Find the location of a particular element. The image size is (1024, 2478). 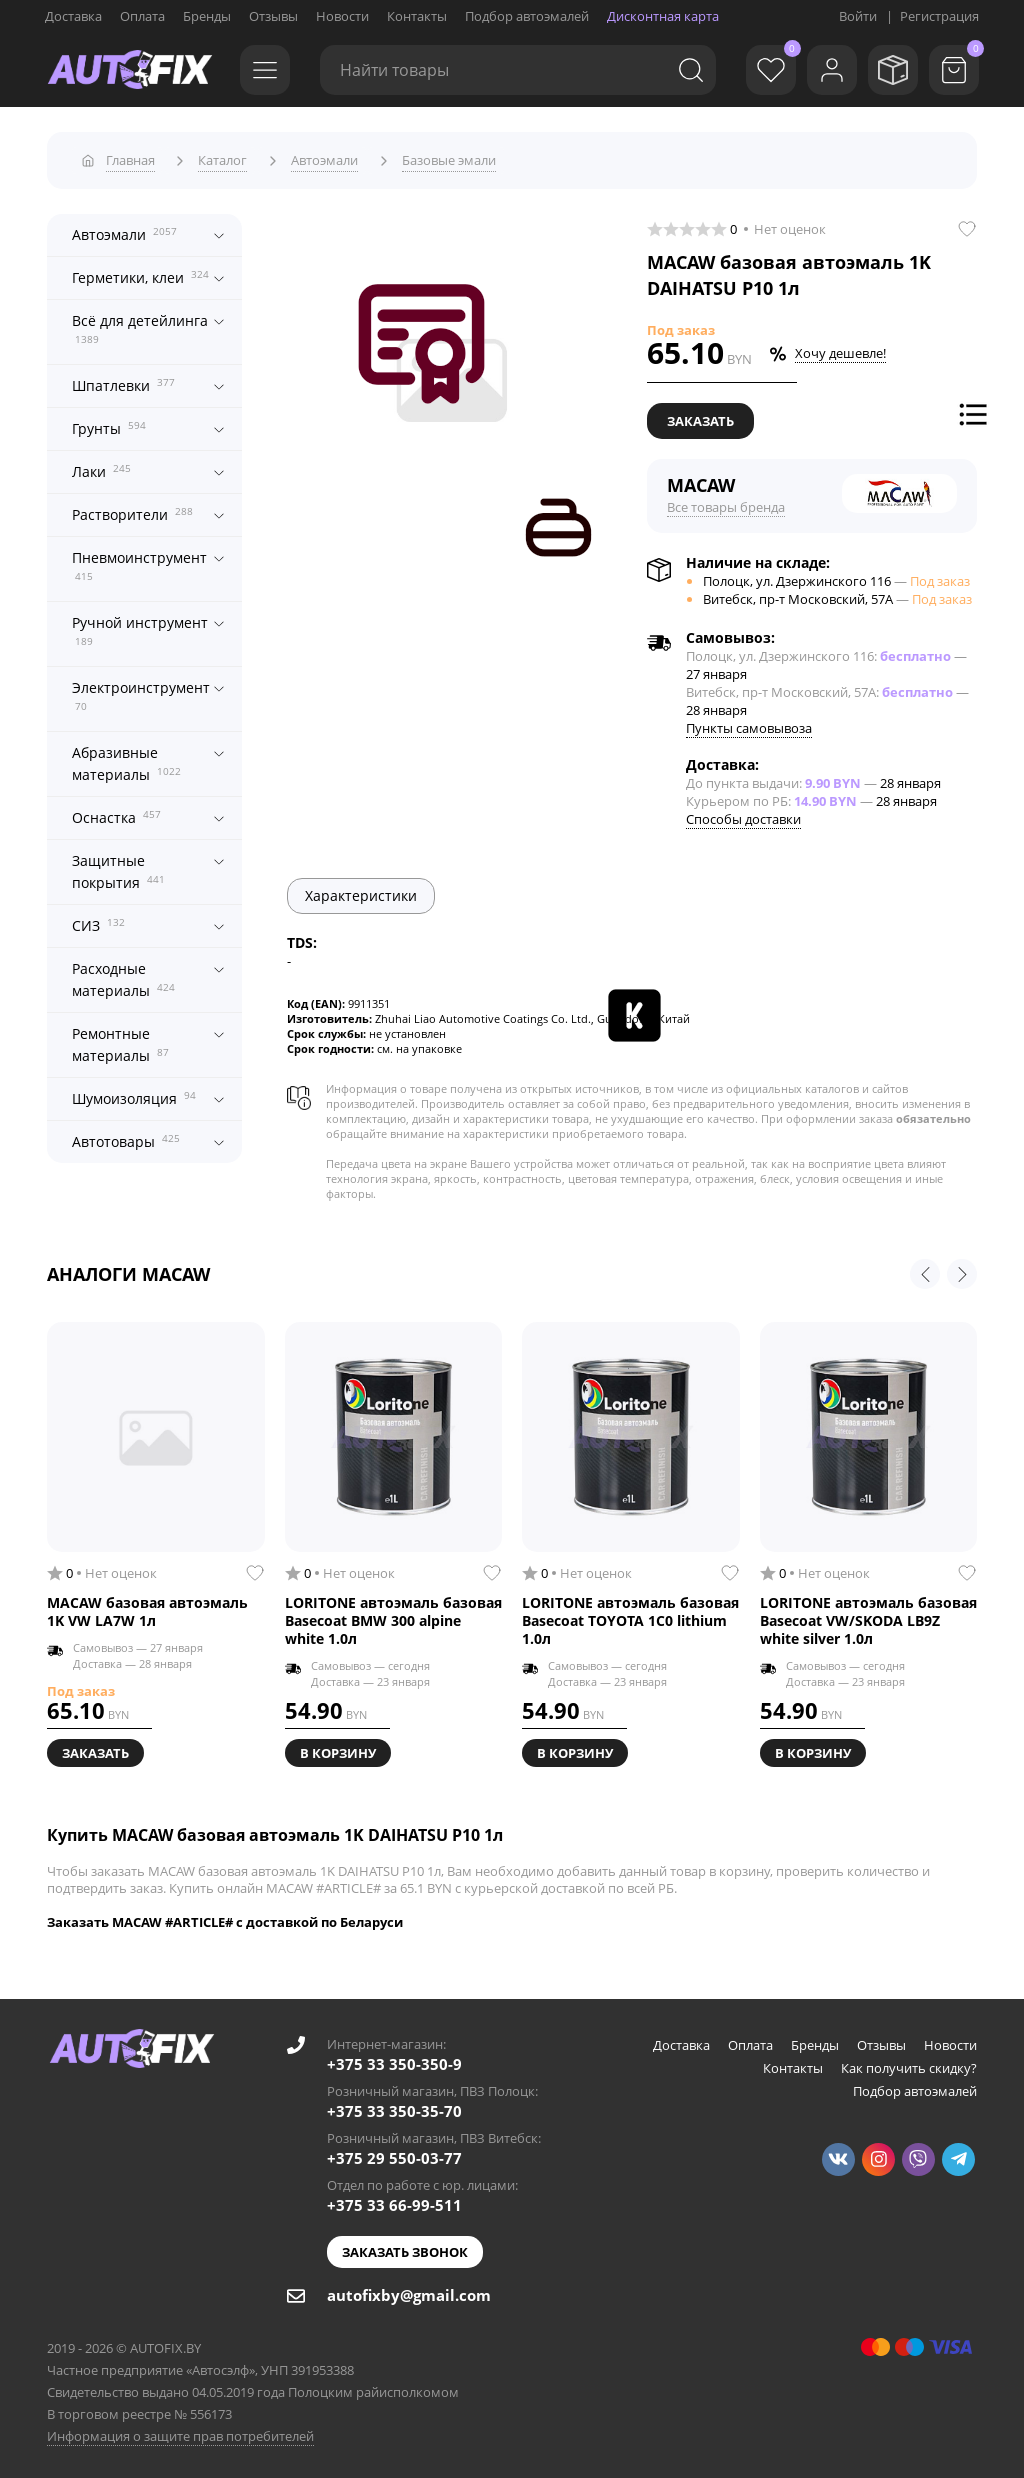

keyboard shortcut indicator for the letter K is located at coordinates (634, 1015).